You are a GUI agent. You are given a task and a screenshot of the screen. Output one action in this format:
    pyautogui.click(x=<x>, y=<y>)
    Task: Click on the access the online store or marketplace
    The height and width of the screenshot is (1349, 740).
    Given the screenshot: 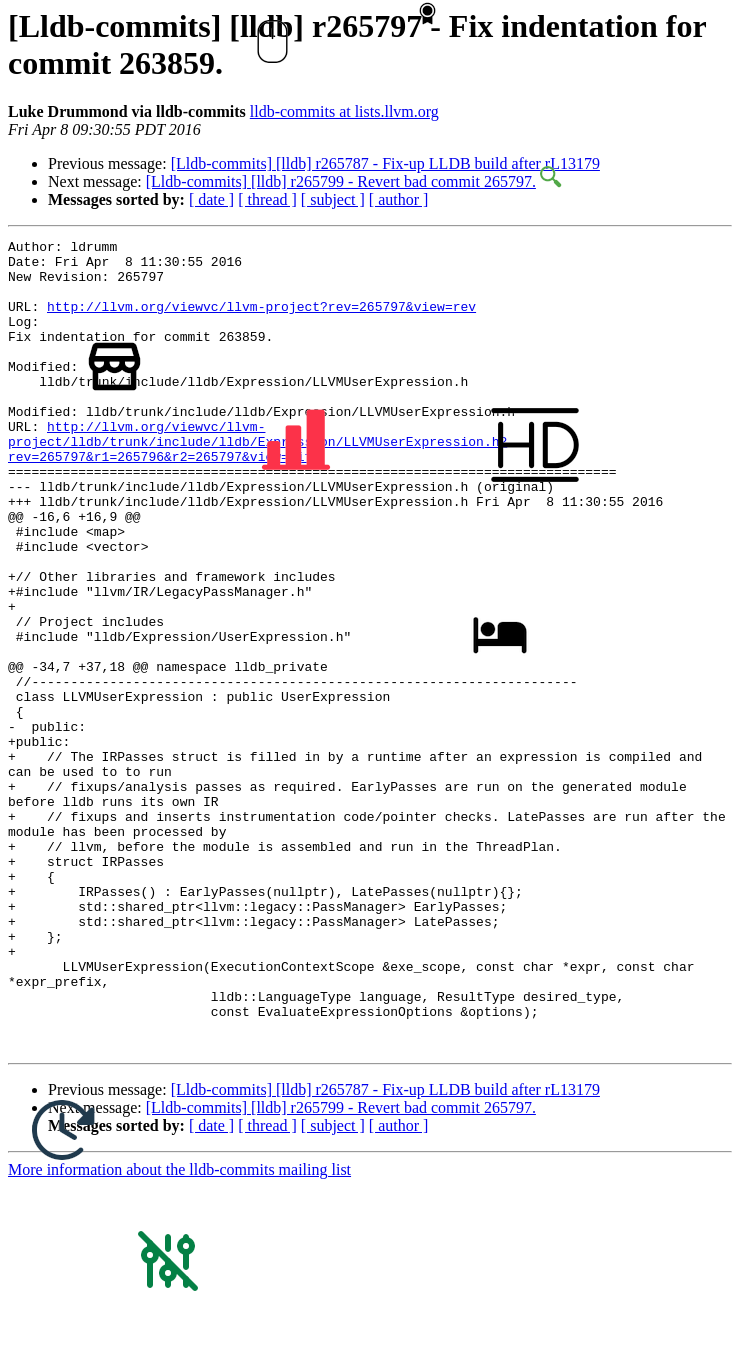 What is the action you would take?
    pyautogui.click(x=114, y=366)
    